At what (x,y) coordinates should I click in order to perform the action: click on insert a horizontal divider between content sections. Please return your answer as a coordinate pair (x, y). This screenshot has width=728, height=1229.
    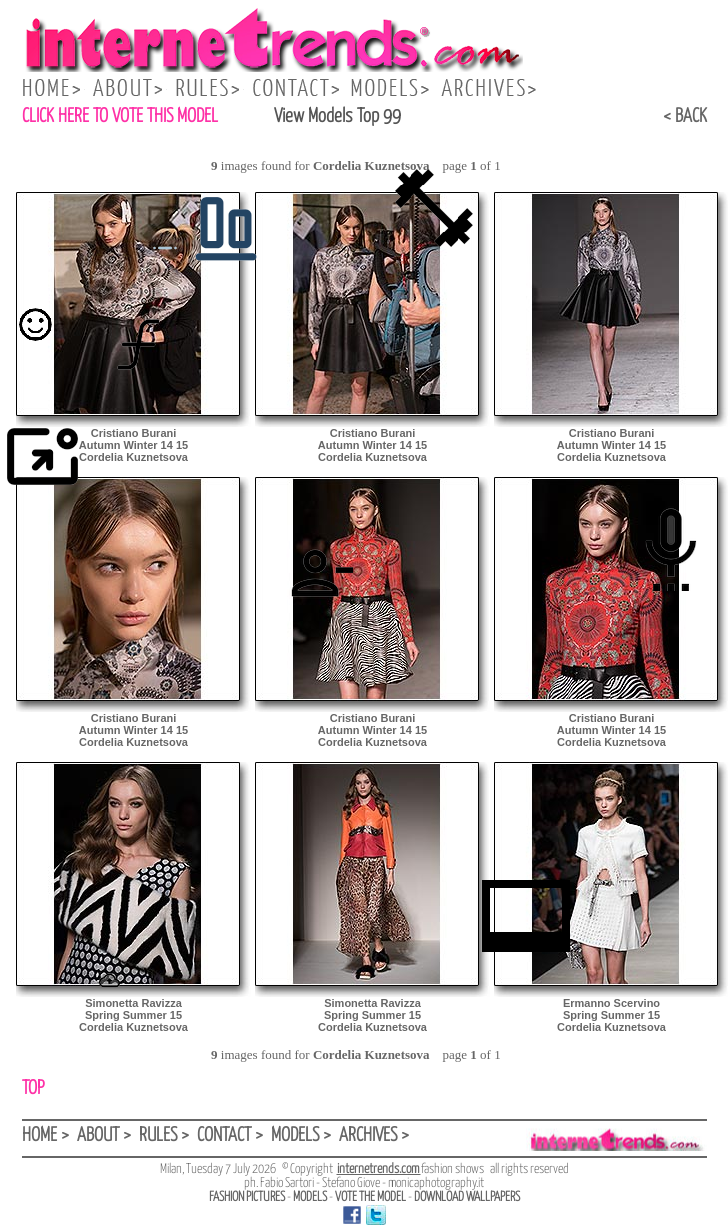
    Looking at the image, I should click on (165, 248).